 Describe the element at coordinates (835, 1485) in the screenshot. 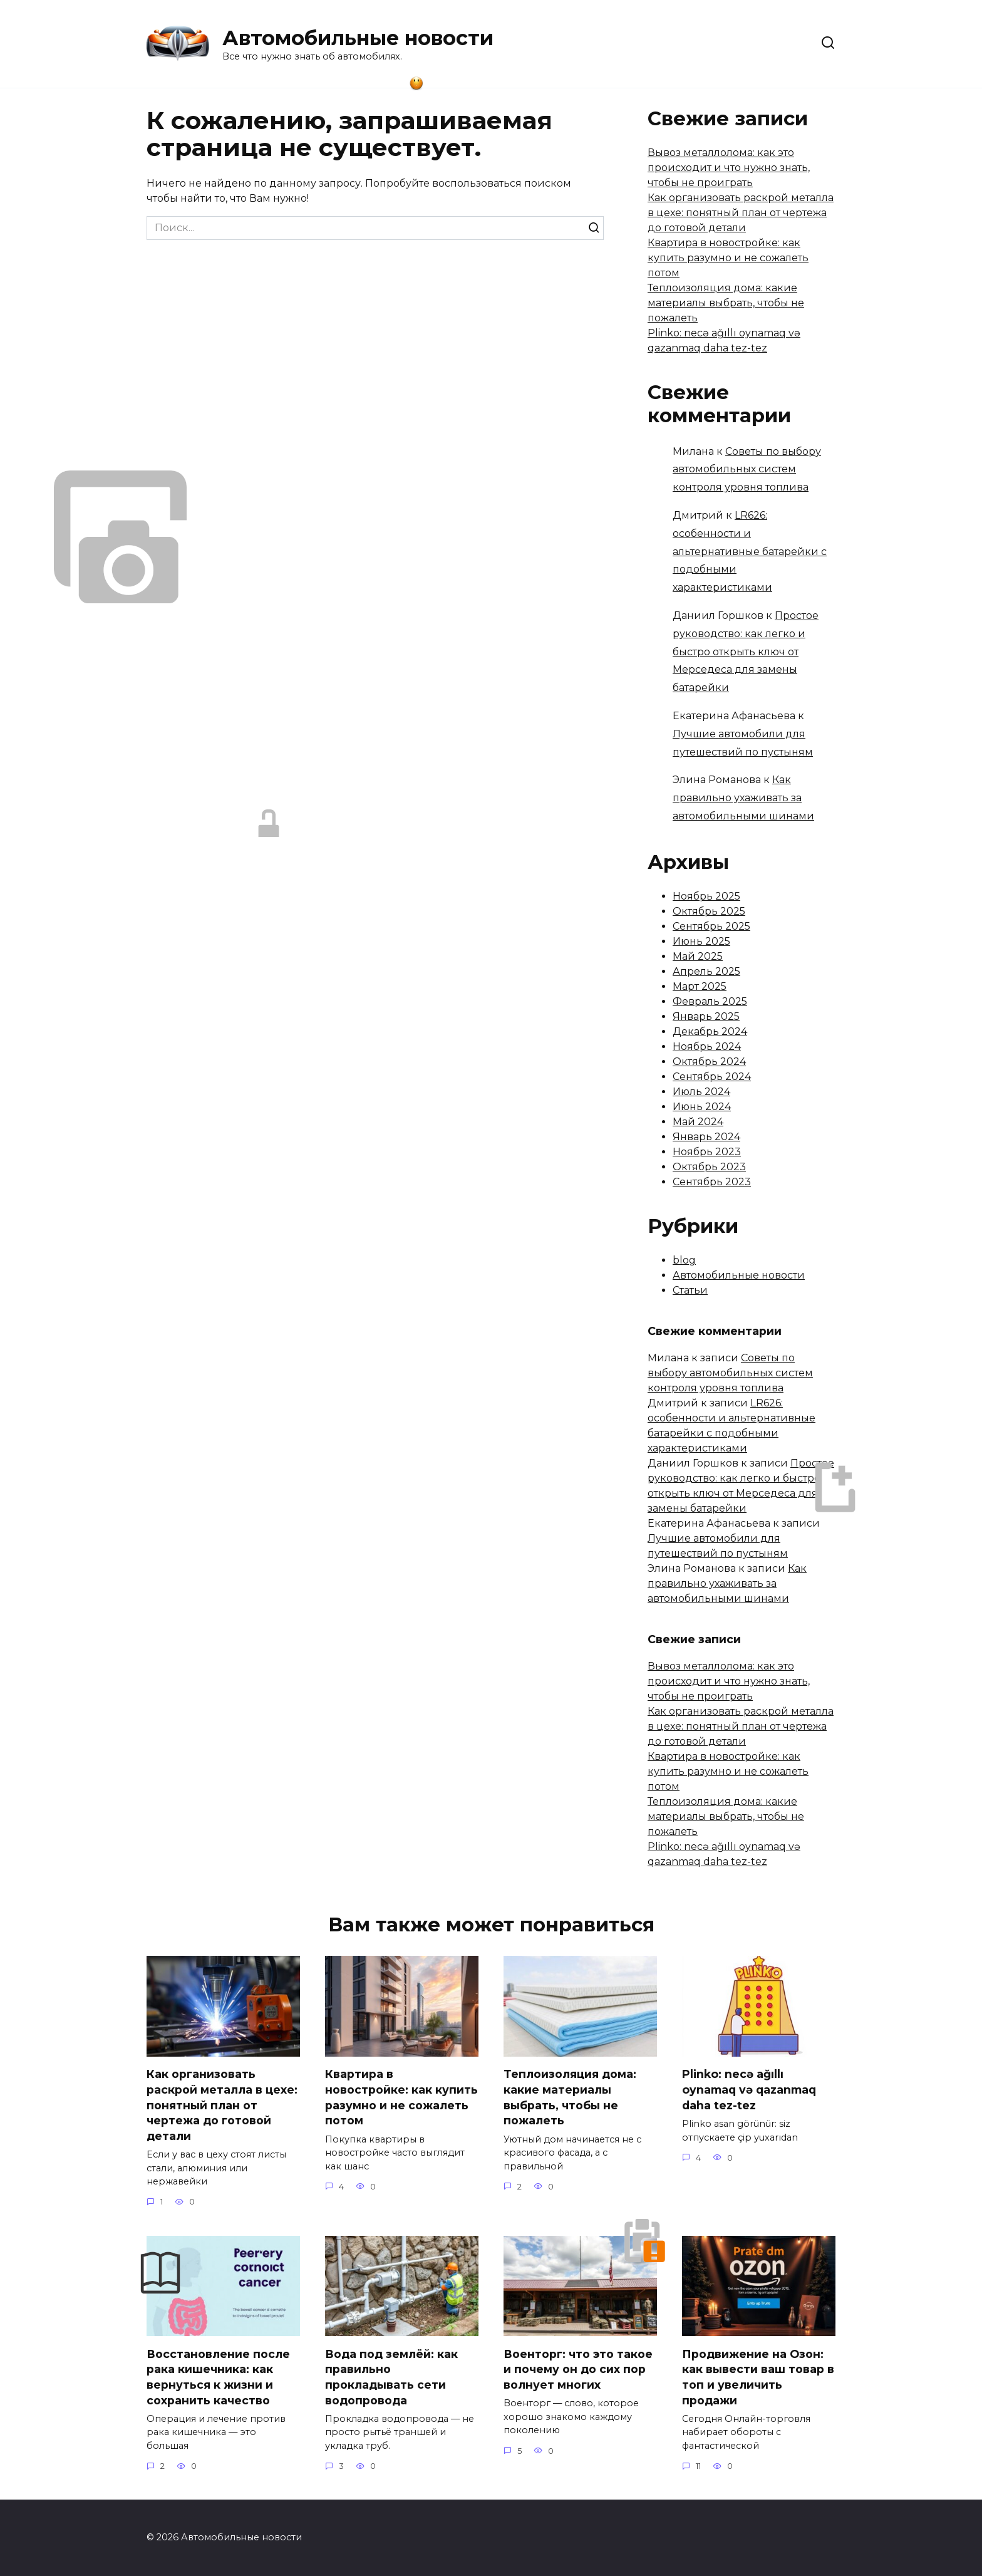

I see `create a new document` at that location.